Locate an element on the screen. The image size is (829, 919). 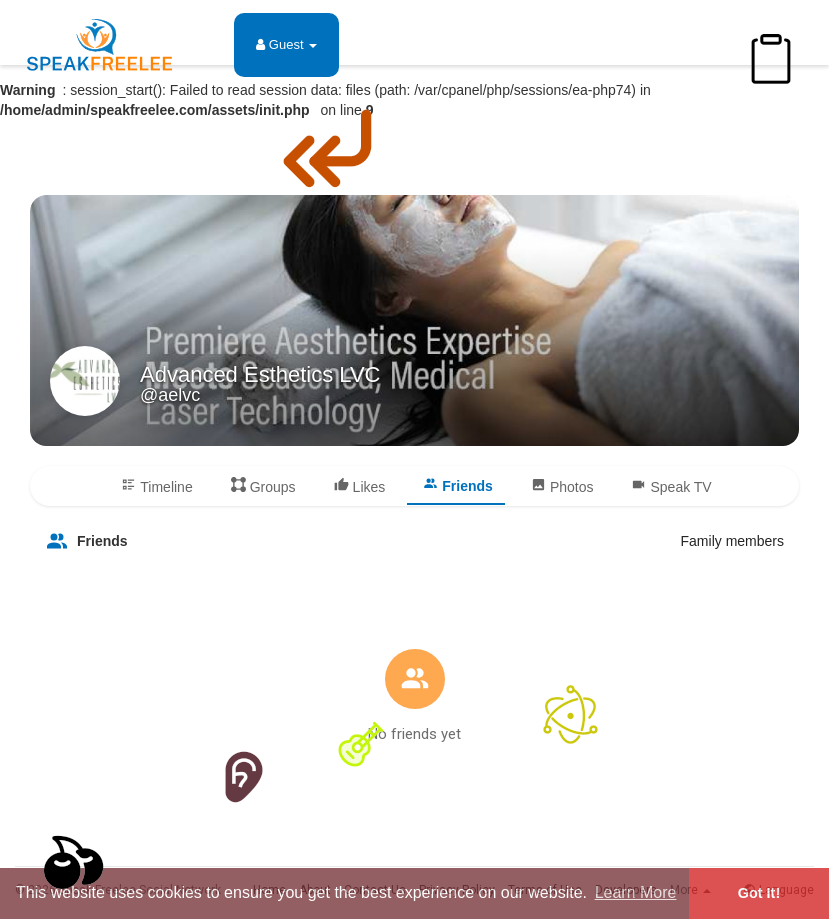
reply all to a message or email is located at coordinates (330, 151).